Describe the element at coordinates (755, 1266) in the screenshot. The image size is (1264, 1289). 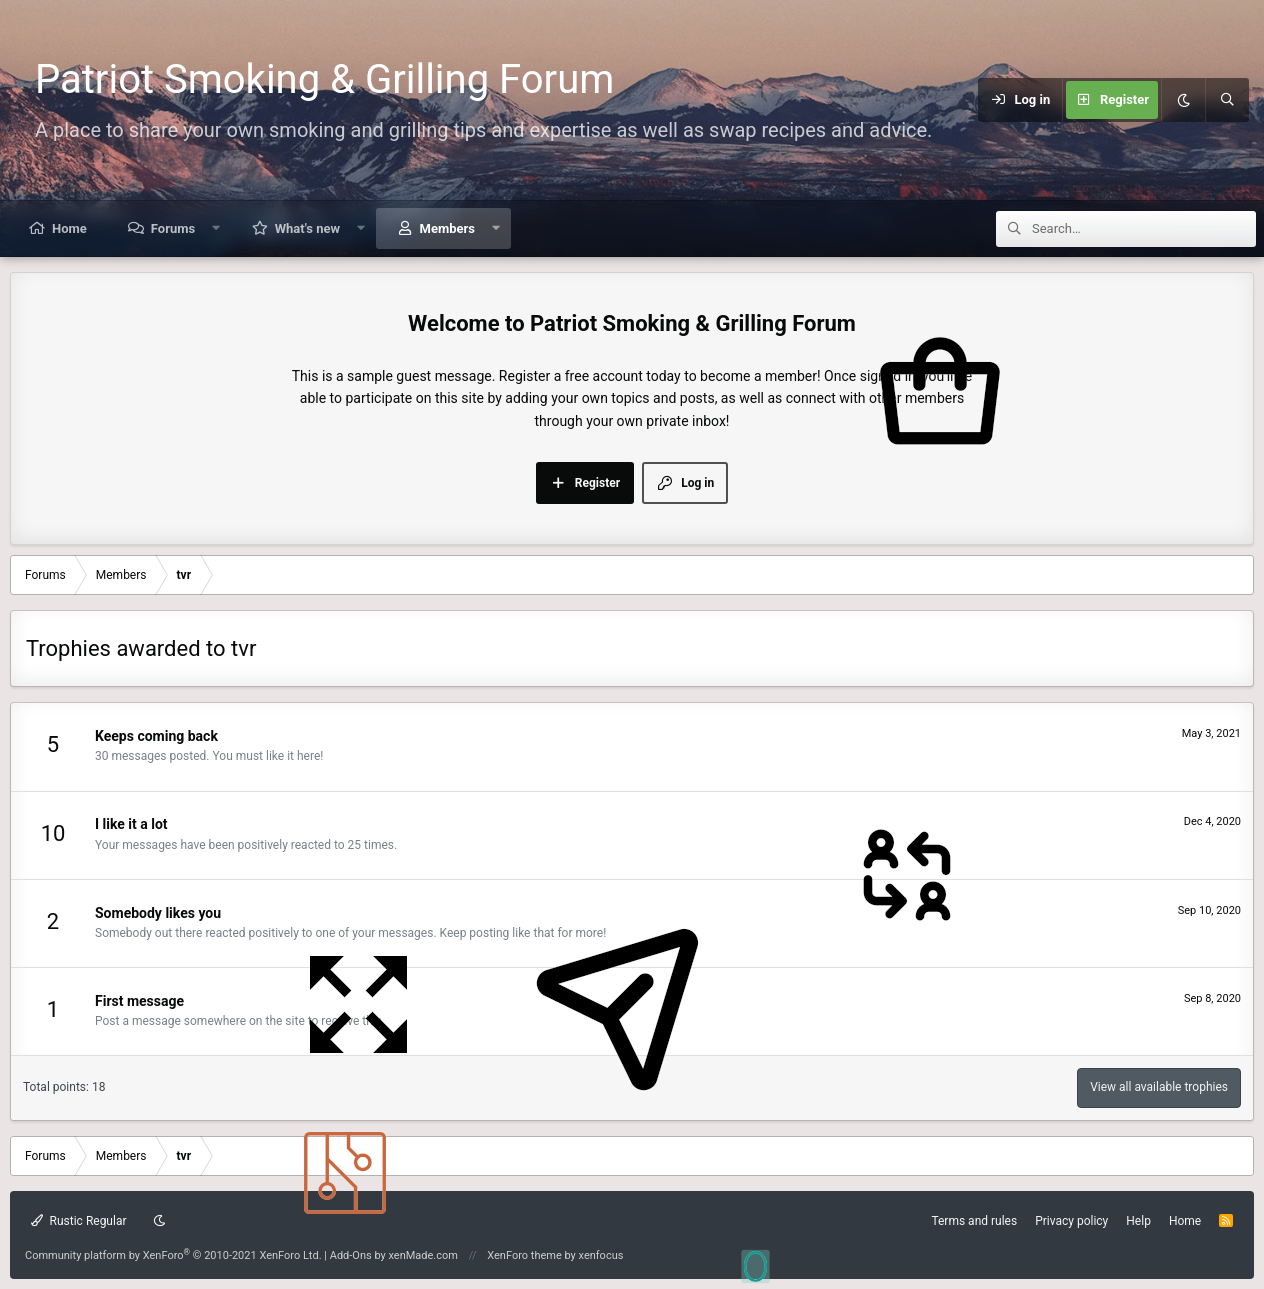
I see `represents the number zero in a numeric input or display` at that location.